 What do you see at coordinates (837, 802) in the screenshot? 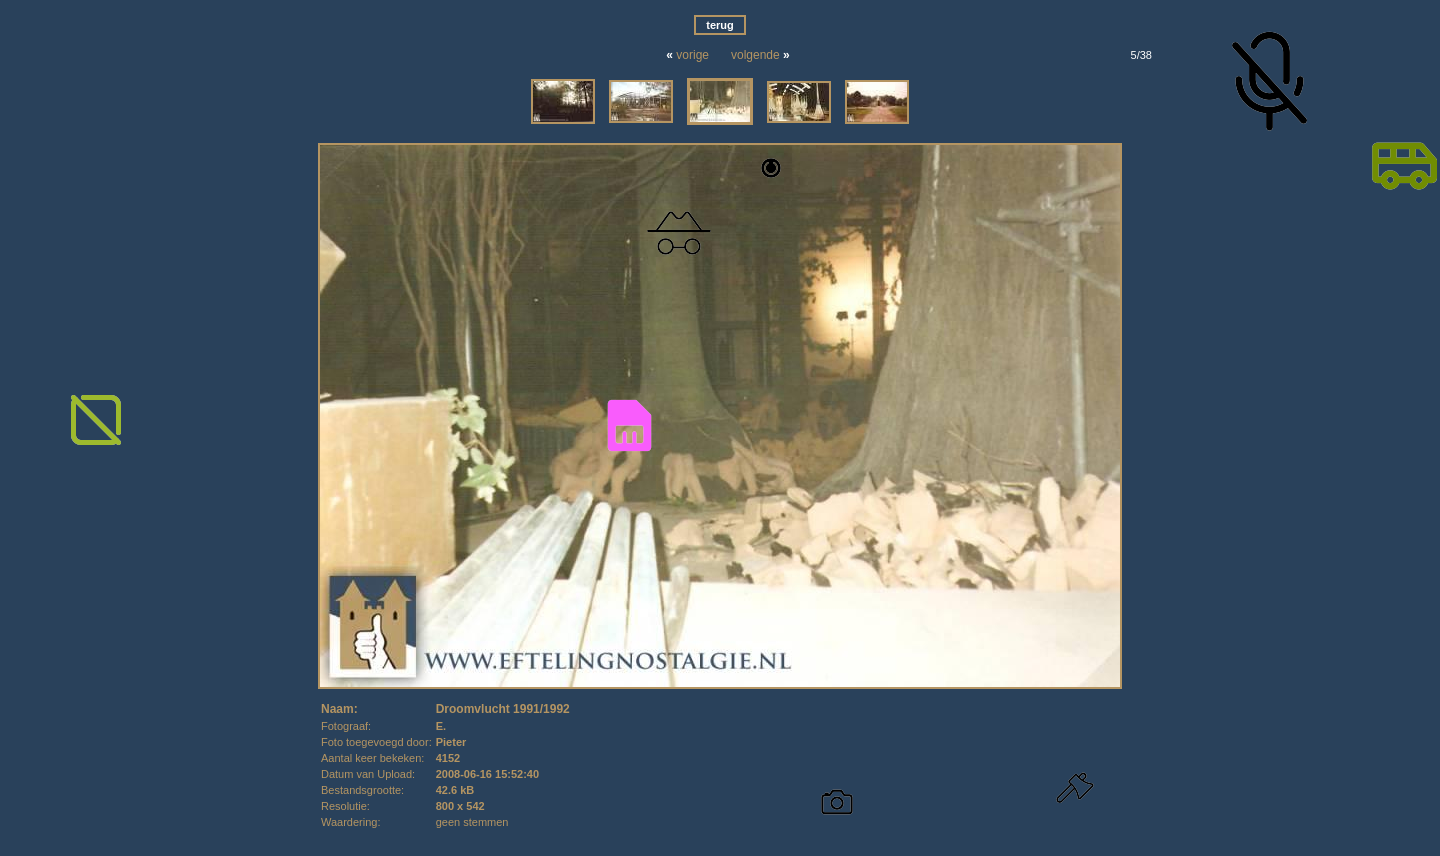
I see `take a photo` at bounding box center [837, 802].